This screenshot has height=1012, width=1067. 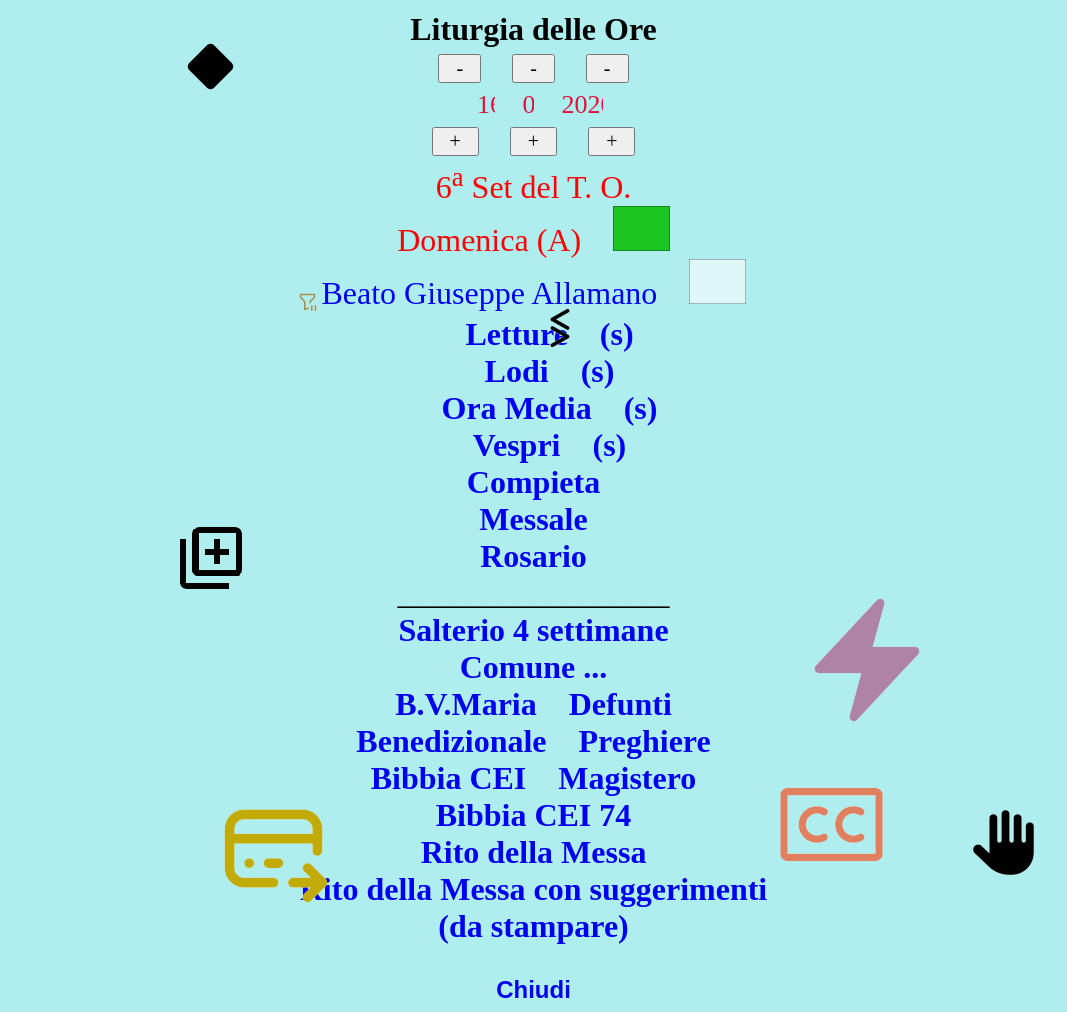 I want to click on add item to your library, so click(x=211, y=558).